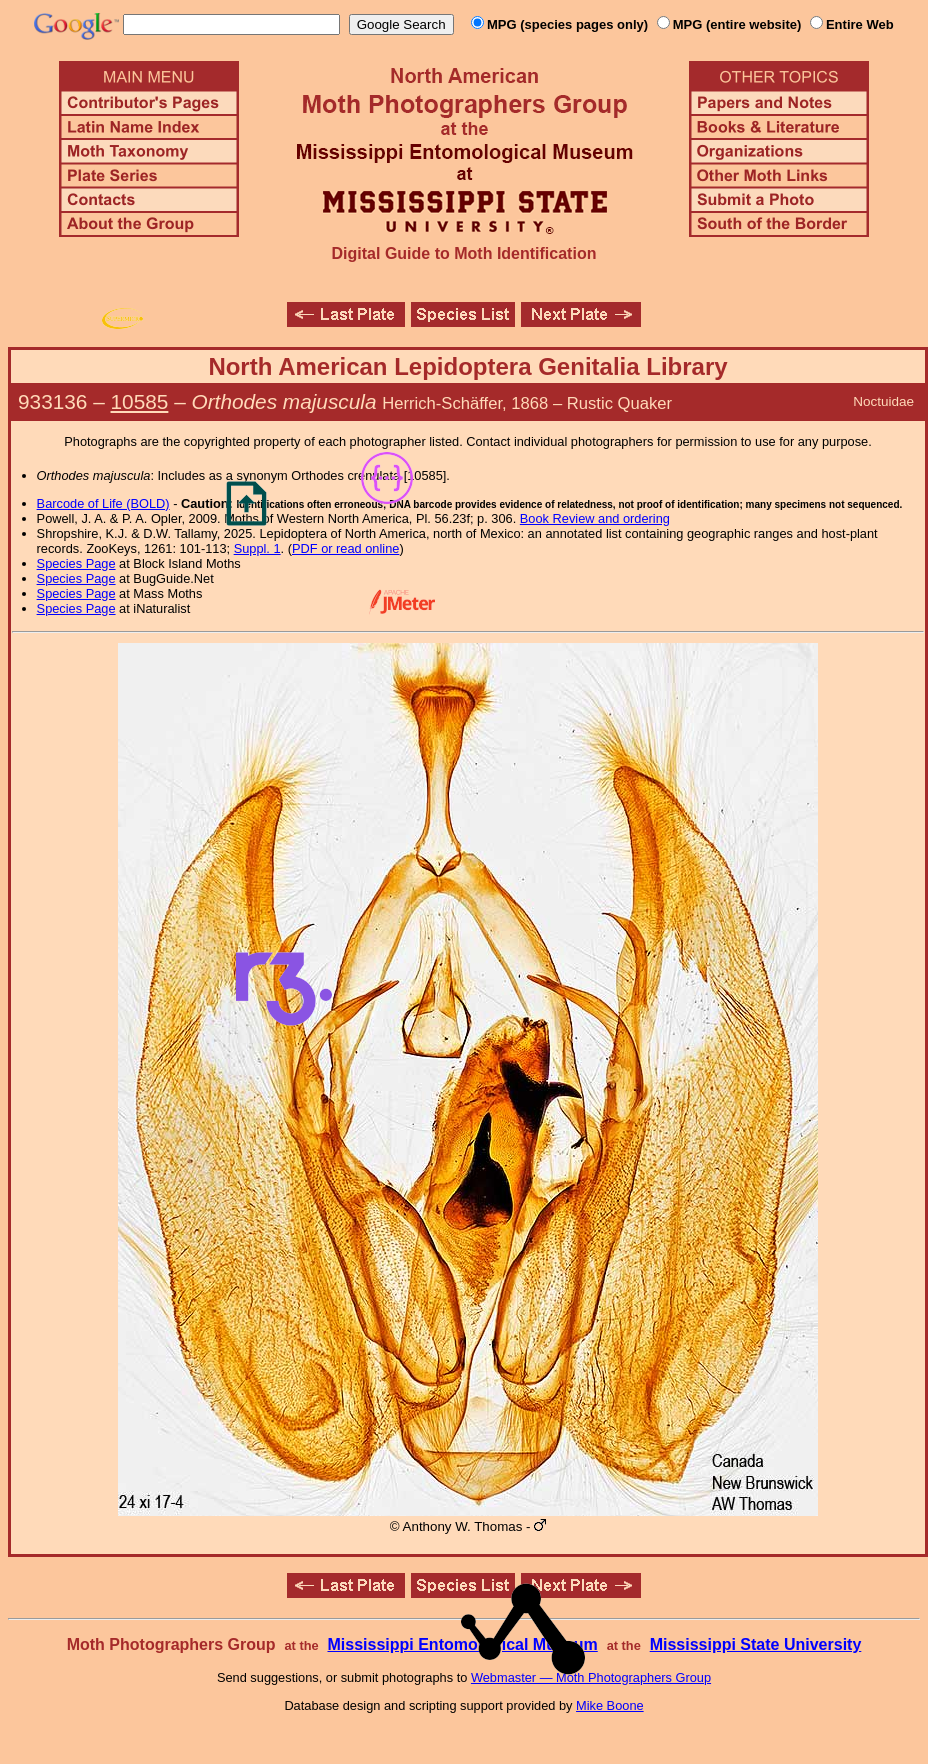  I want to click on alwaysdata hosting service logo, so click(523, 1629).